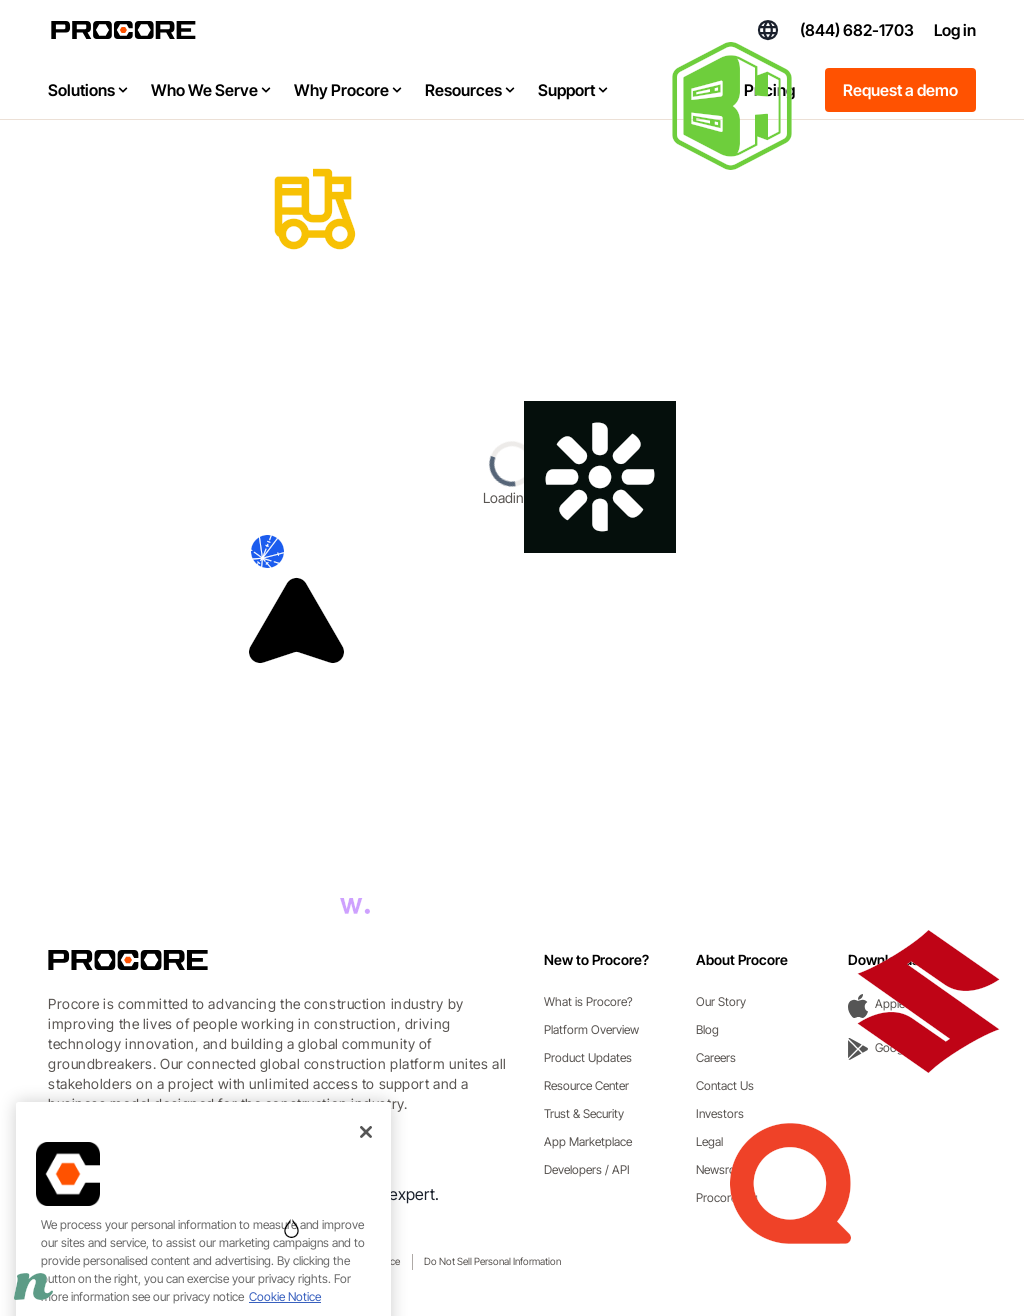  I want to click on notist app logo, so click(33, 1286).